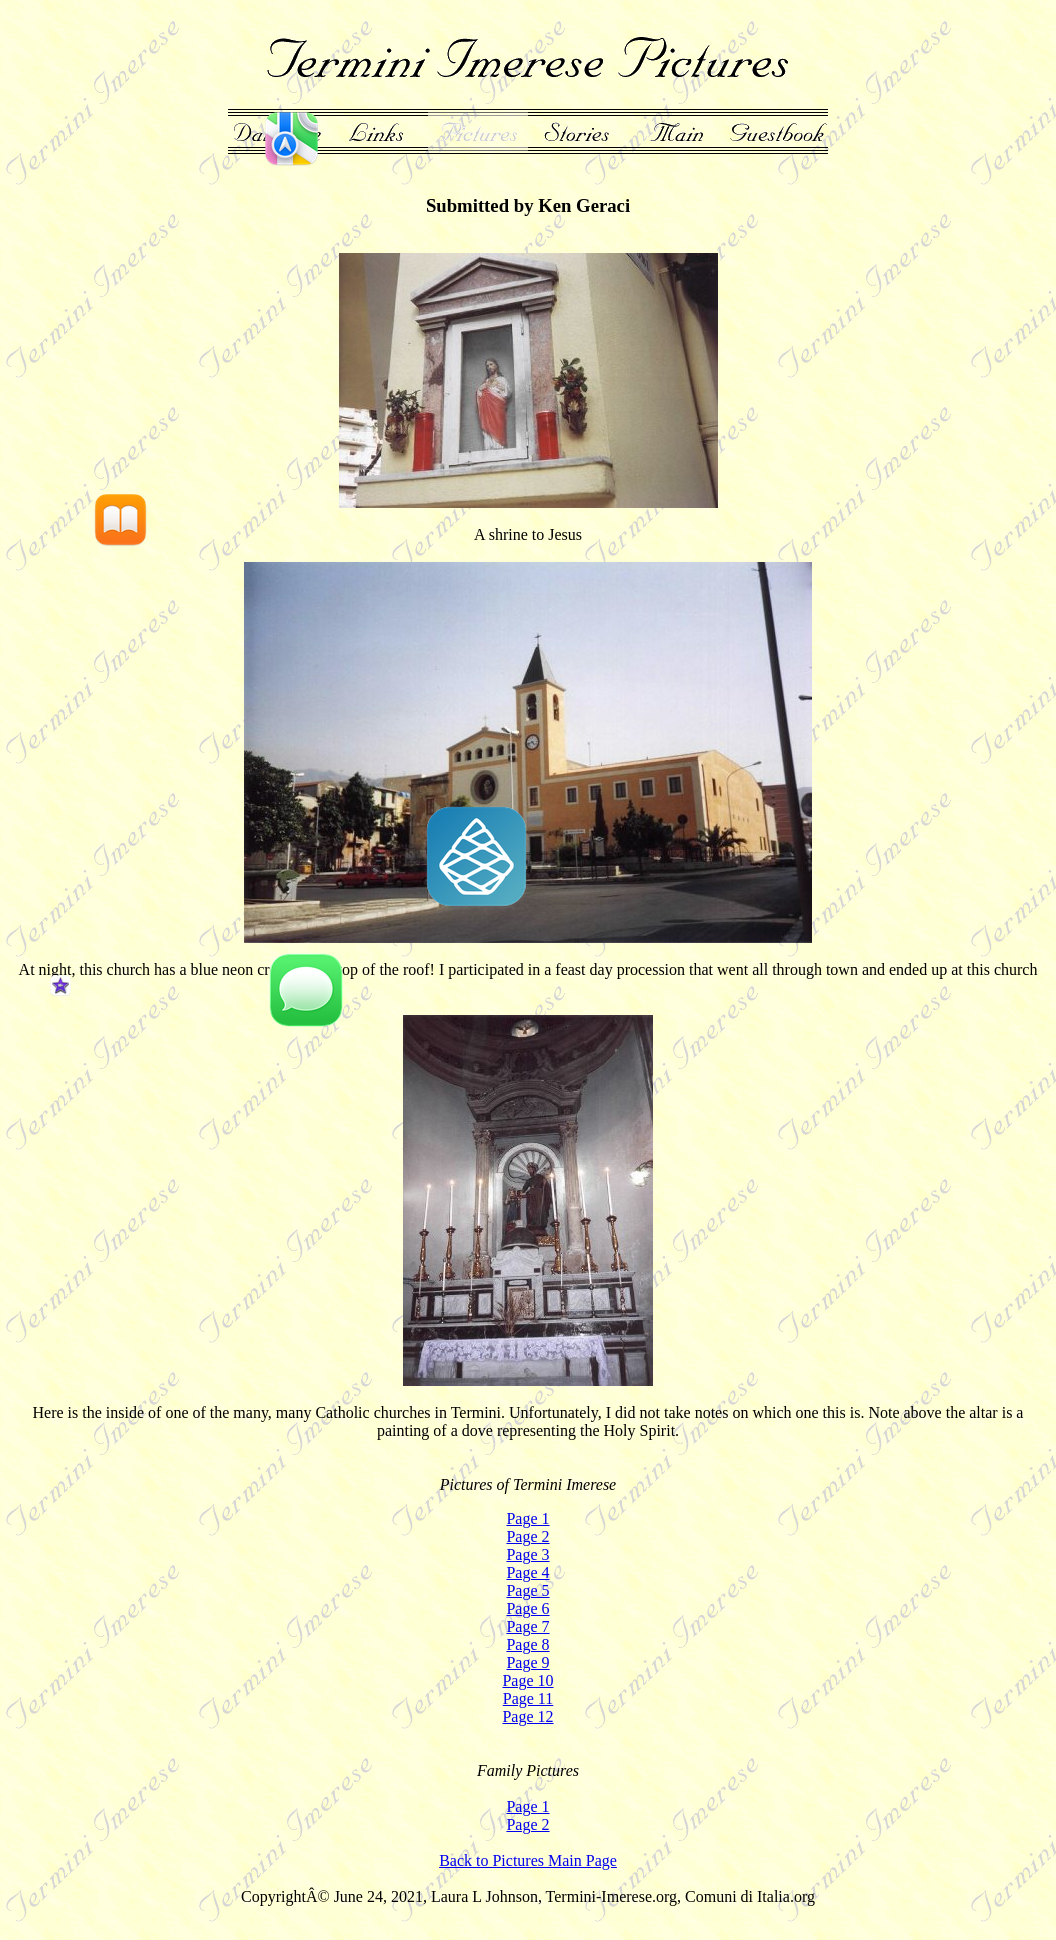 The height and width of the screenshot is (1940, 1056). What do you see at coordinates (306, 990) in the screenshot?
I see `open the messages app` at bounding box center [306, 990].